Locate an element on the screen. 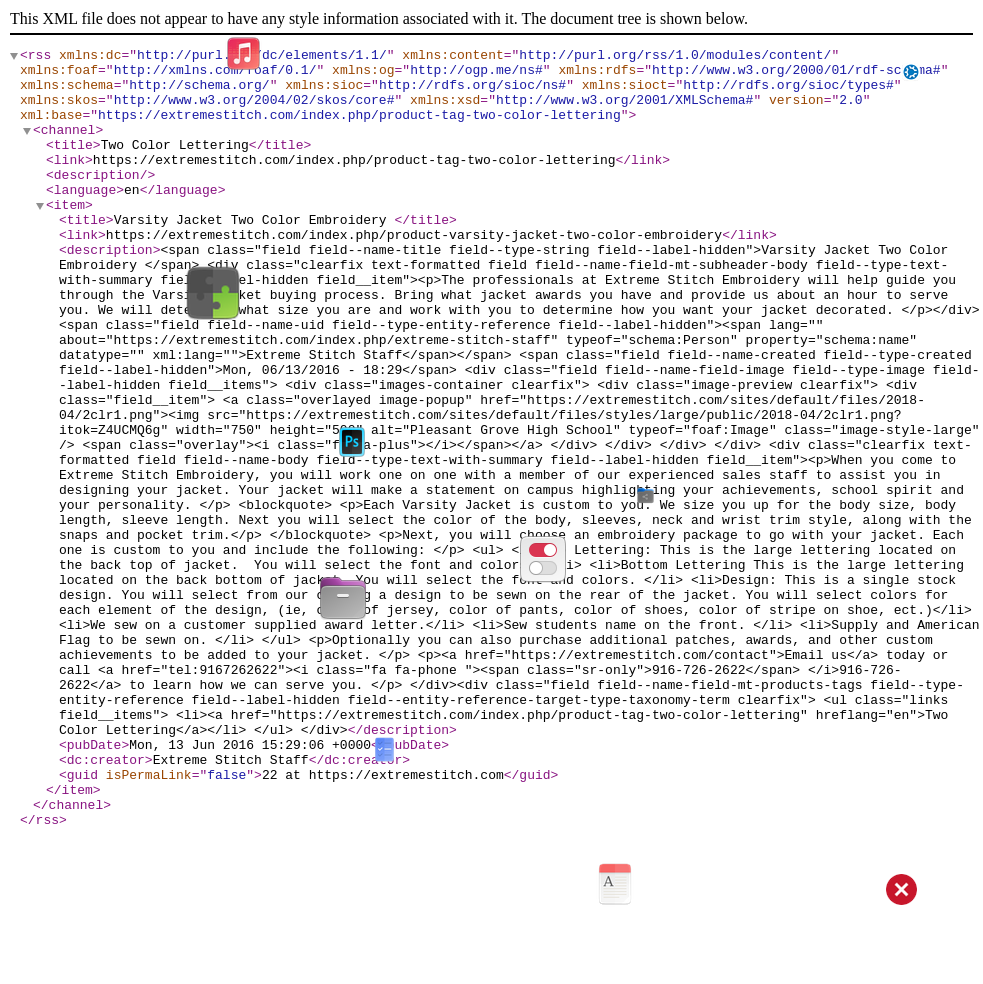 The height and width of the screenshot is (984, 983). adobe photoshop file type indicator is located at coordinates (352, 442).